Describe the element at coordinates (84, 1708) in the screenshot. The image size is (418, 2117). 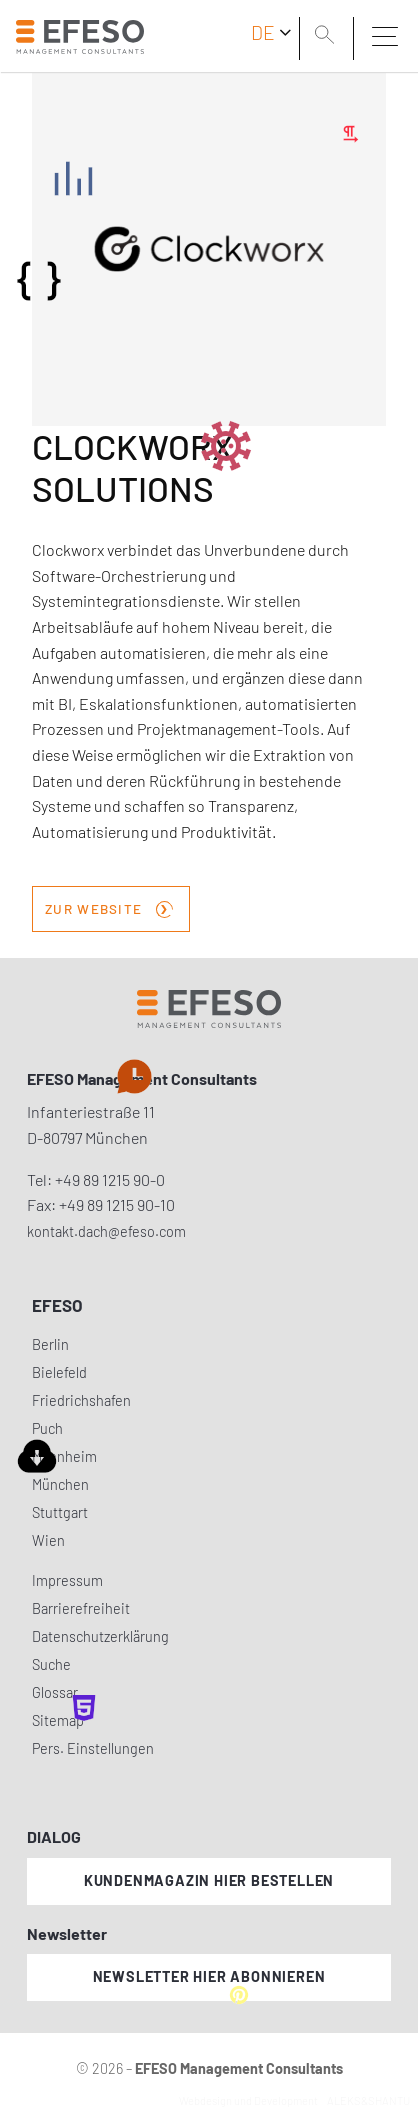
I see `indicates content built with HTML5 technology` at that location.